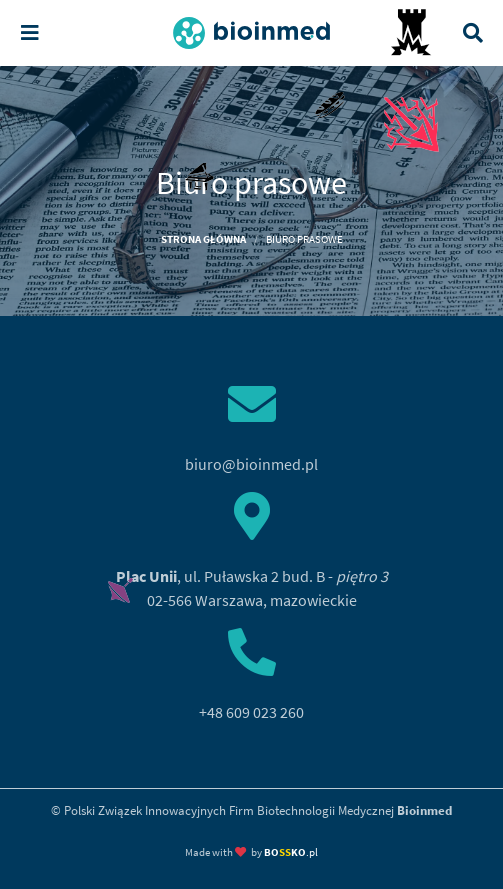 This screenshot has height=889, width=503. Describe the element at coordinates (199, 176) in the screenshot. I see `access piano or keyboard instrument sounds` at that location.